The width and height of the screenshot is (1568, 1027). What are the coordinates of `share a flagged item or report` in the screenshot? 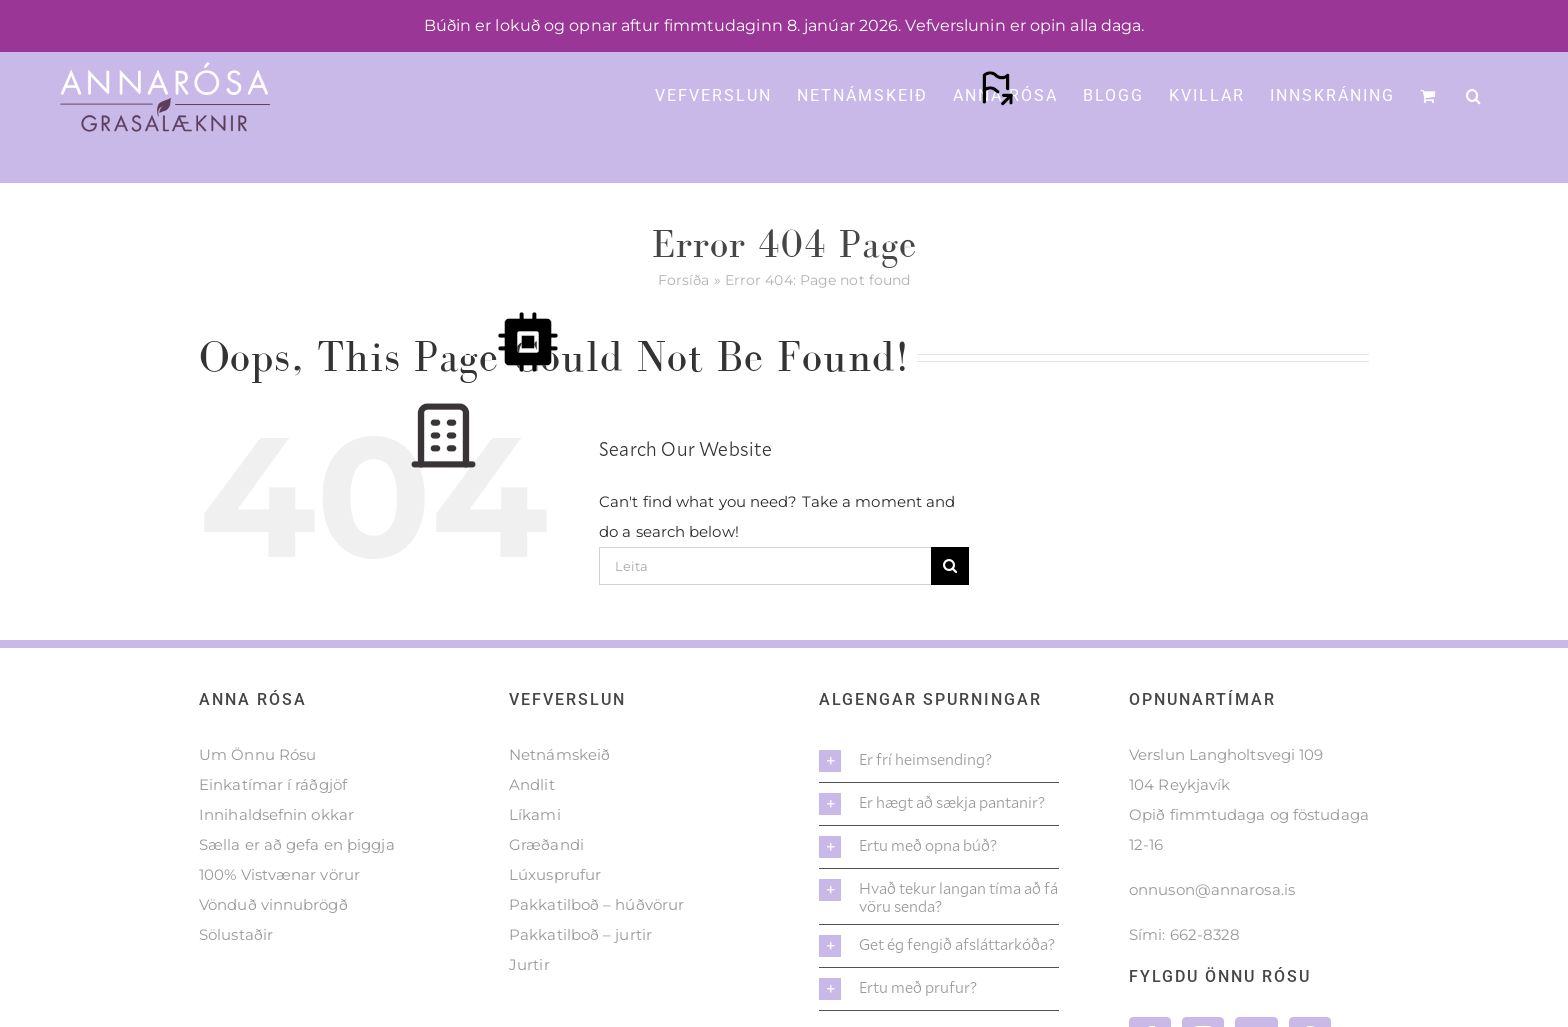 It's located at (996, 87).